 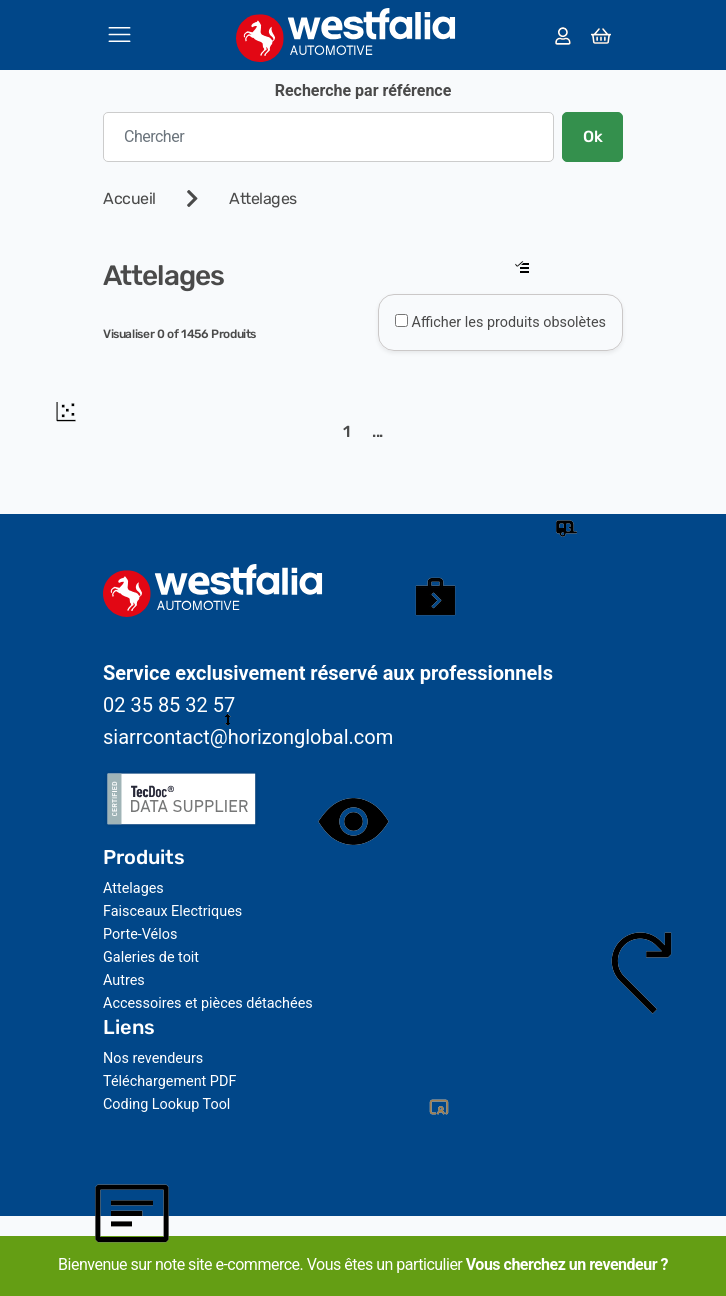 I want to click on access teaching or presentation tools, so click(x=439, y=1107).